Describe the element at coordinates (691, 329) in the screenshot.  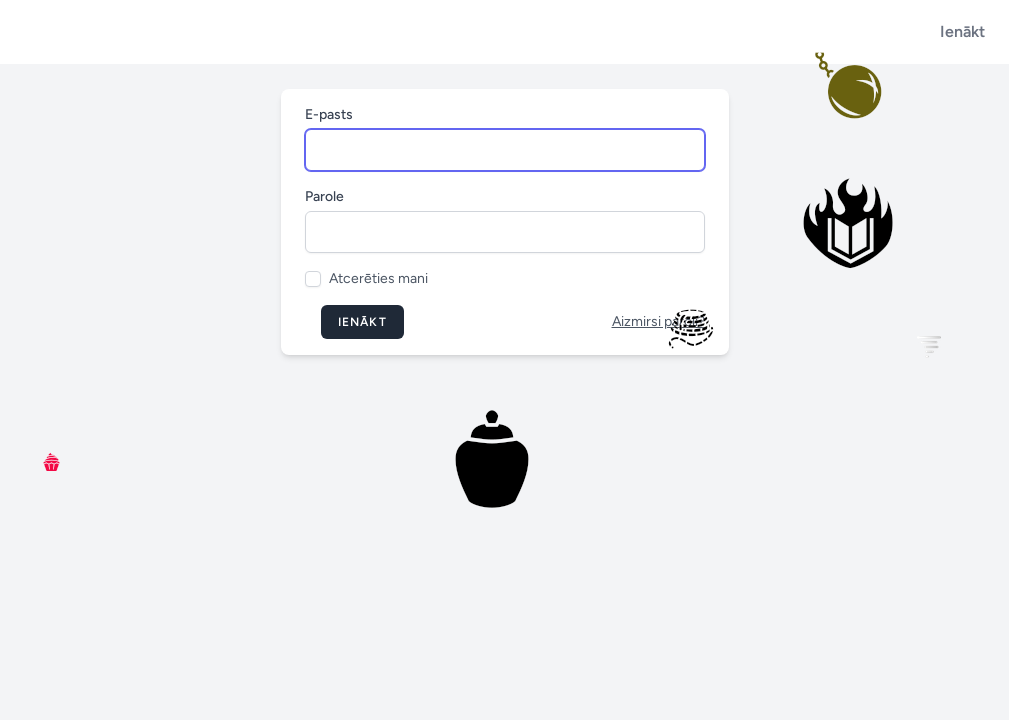
I see `equip rope item in inventory` at that location.